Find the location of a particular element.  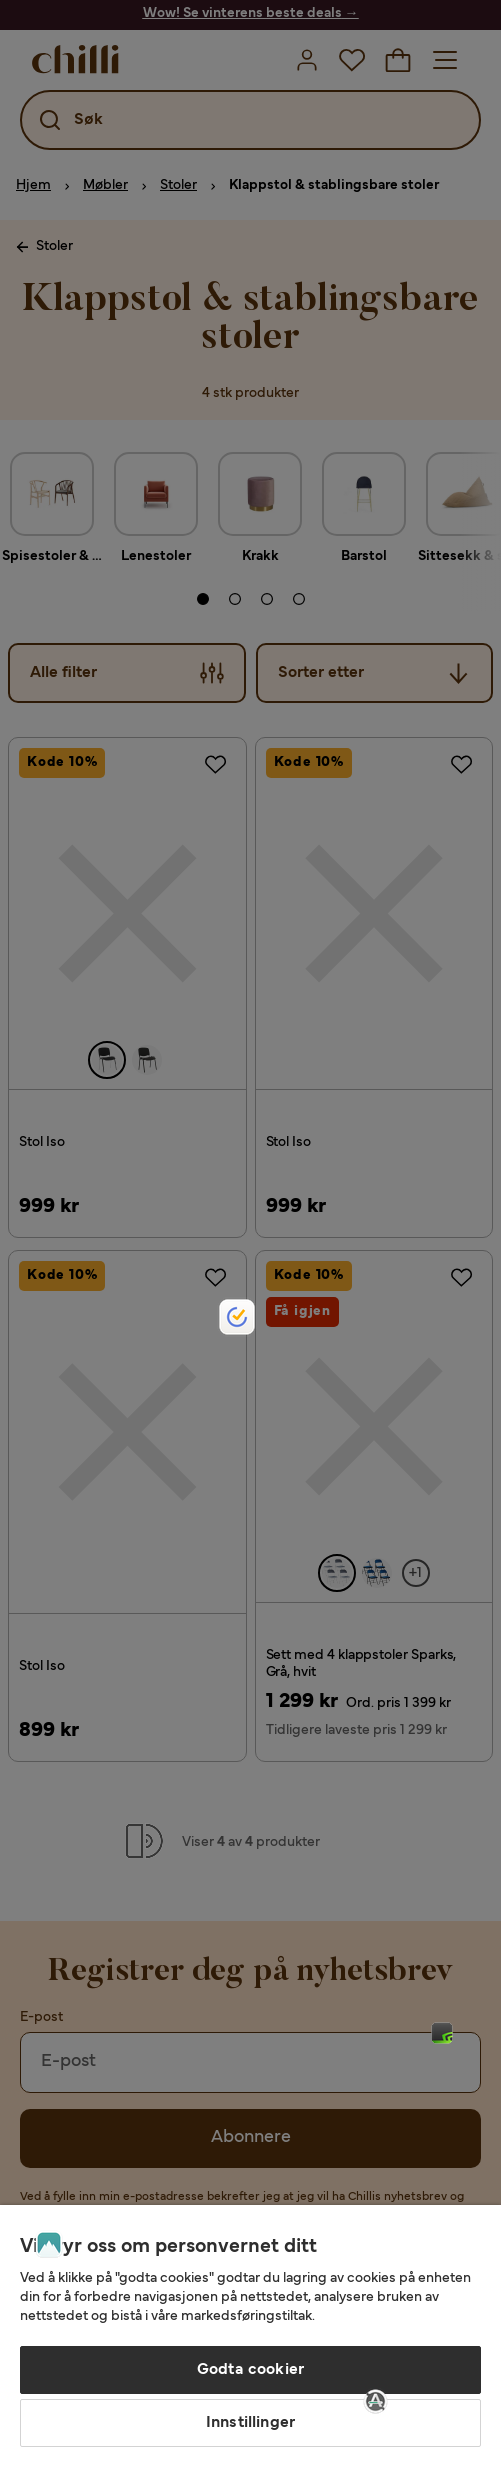

check for available software updates is located at coordinates (375, 2401).